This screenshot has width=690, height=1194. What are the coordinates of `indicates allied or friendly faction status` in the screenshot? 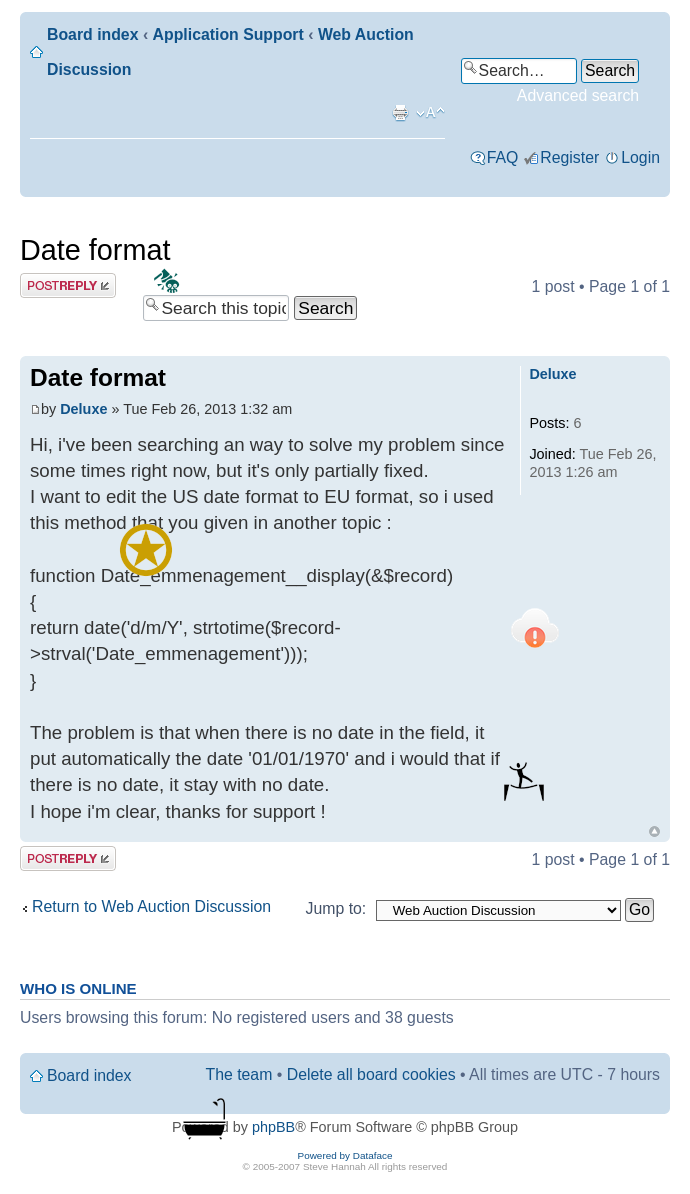 It's located at (146, 550).